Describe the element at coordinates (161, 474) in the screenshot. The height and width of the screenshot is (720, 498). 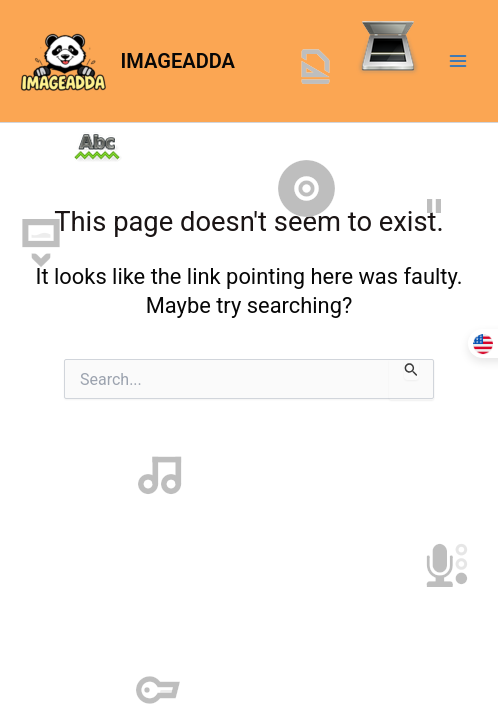
I see `access music library or audio files` at that location.